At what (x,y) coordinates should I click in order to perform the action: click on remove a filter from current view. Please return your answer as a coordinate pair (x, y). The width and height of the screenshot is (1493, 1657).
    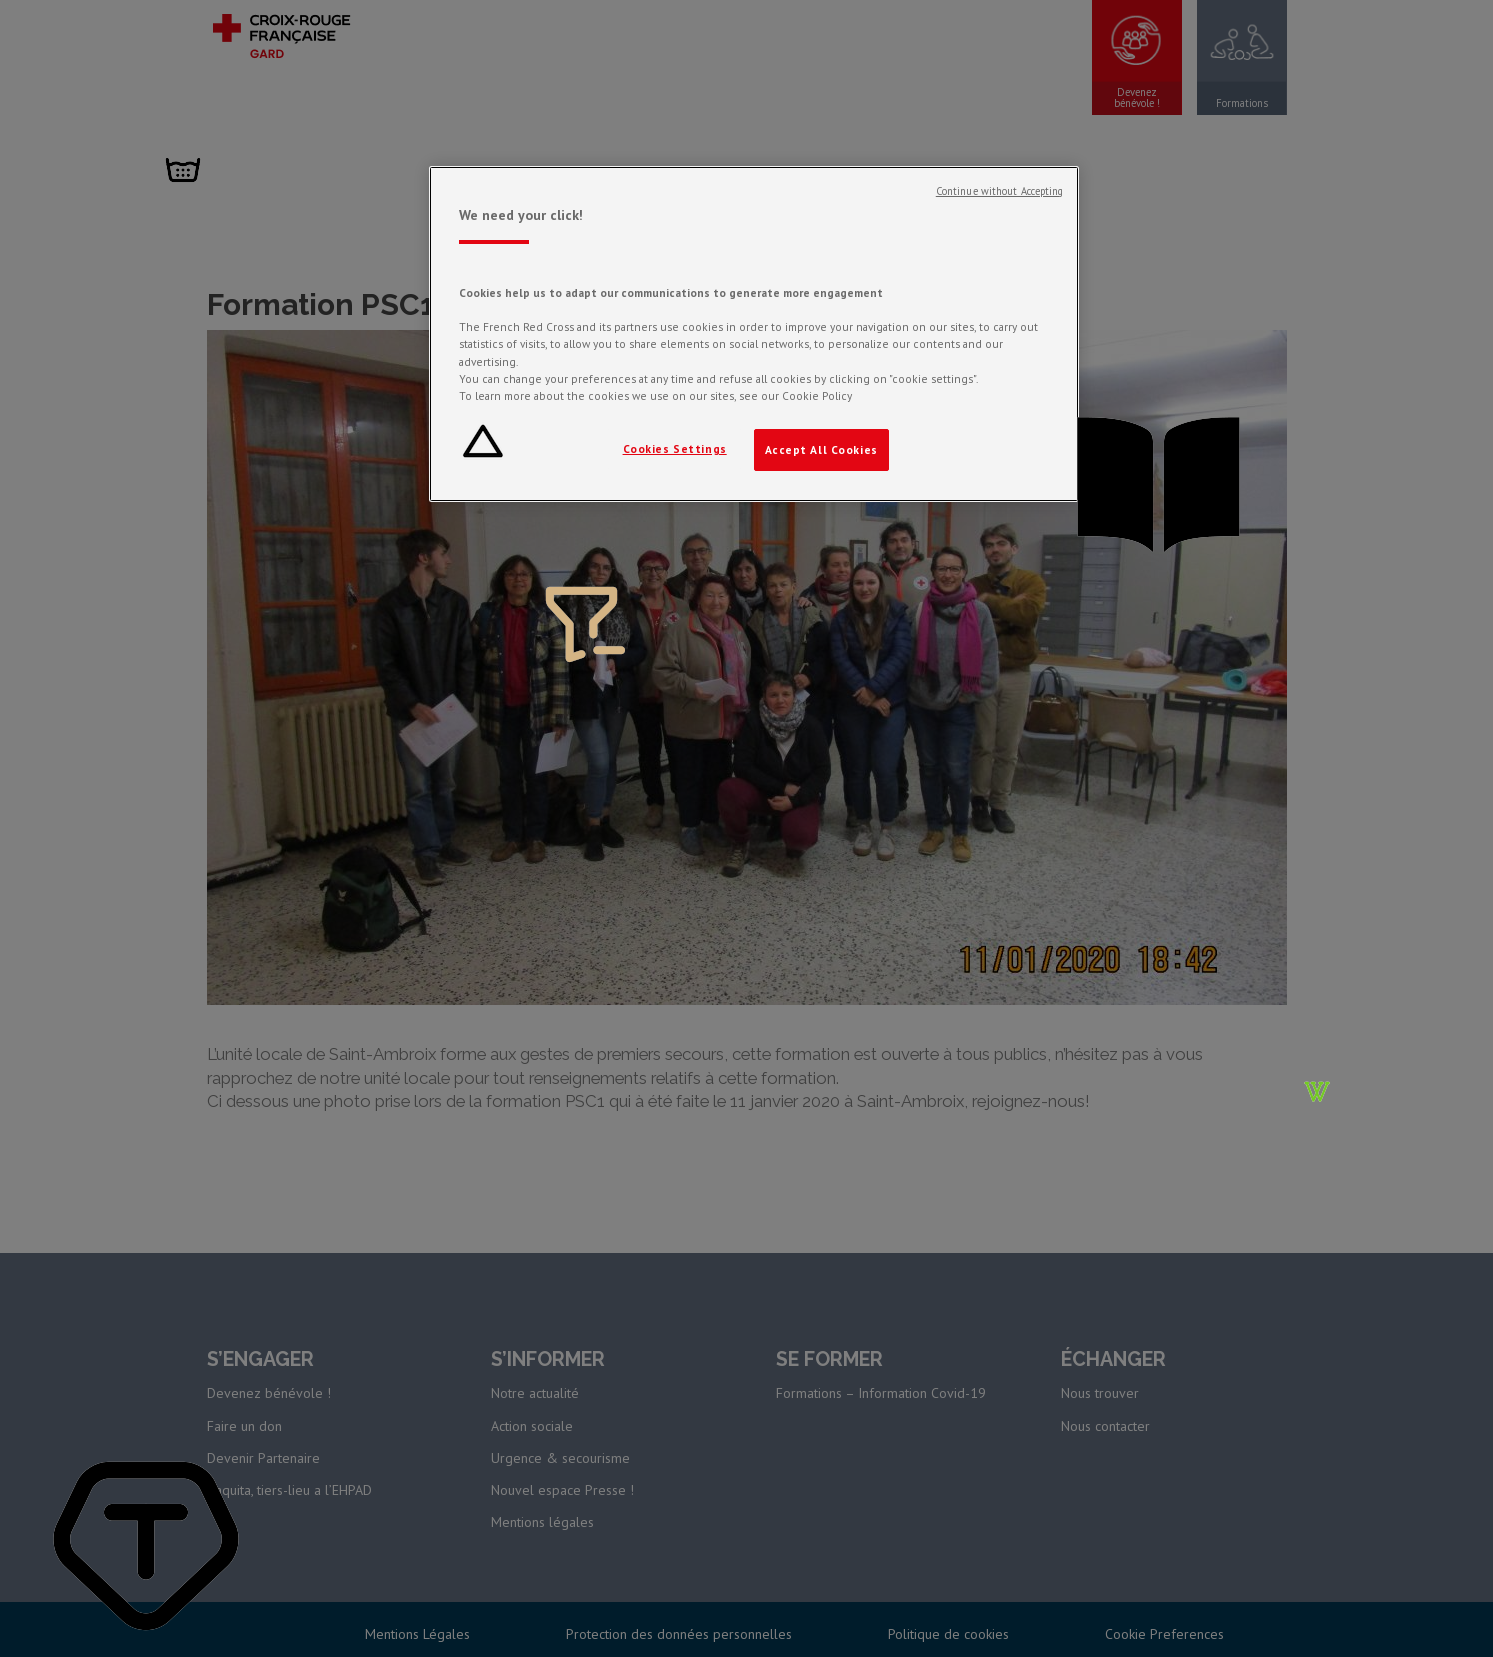
    Looking at the image, I should click on (581, 622).